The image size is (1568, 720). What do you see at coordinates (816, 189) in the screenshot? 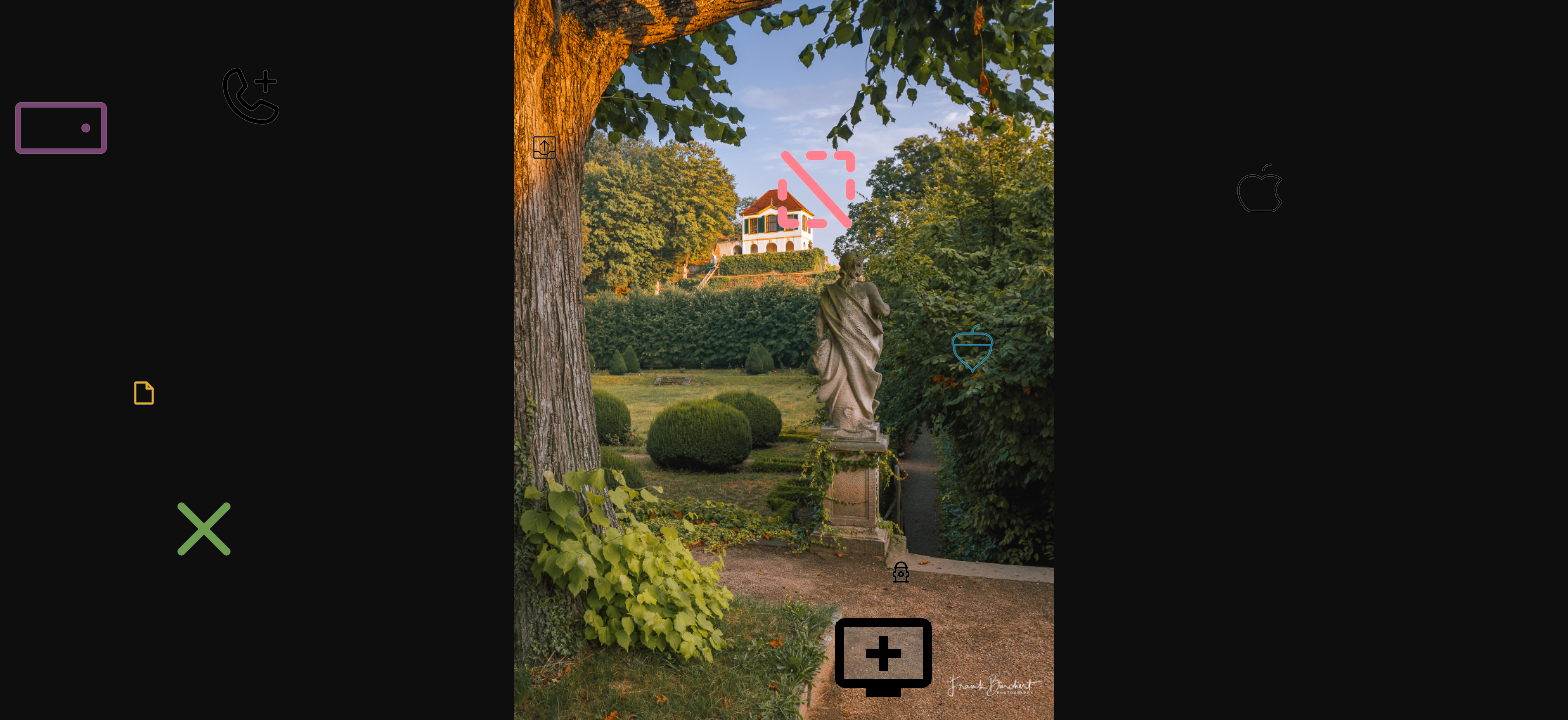
I see `disable selection mode` at bounding box center [816, 189].